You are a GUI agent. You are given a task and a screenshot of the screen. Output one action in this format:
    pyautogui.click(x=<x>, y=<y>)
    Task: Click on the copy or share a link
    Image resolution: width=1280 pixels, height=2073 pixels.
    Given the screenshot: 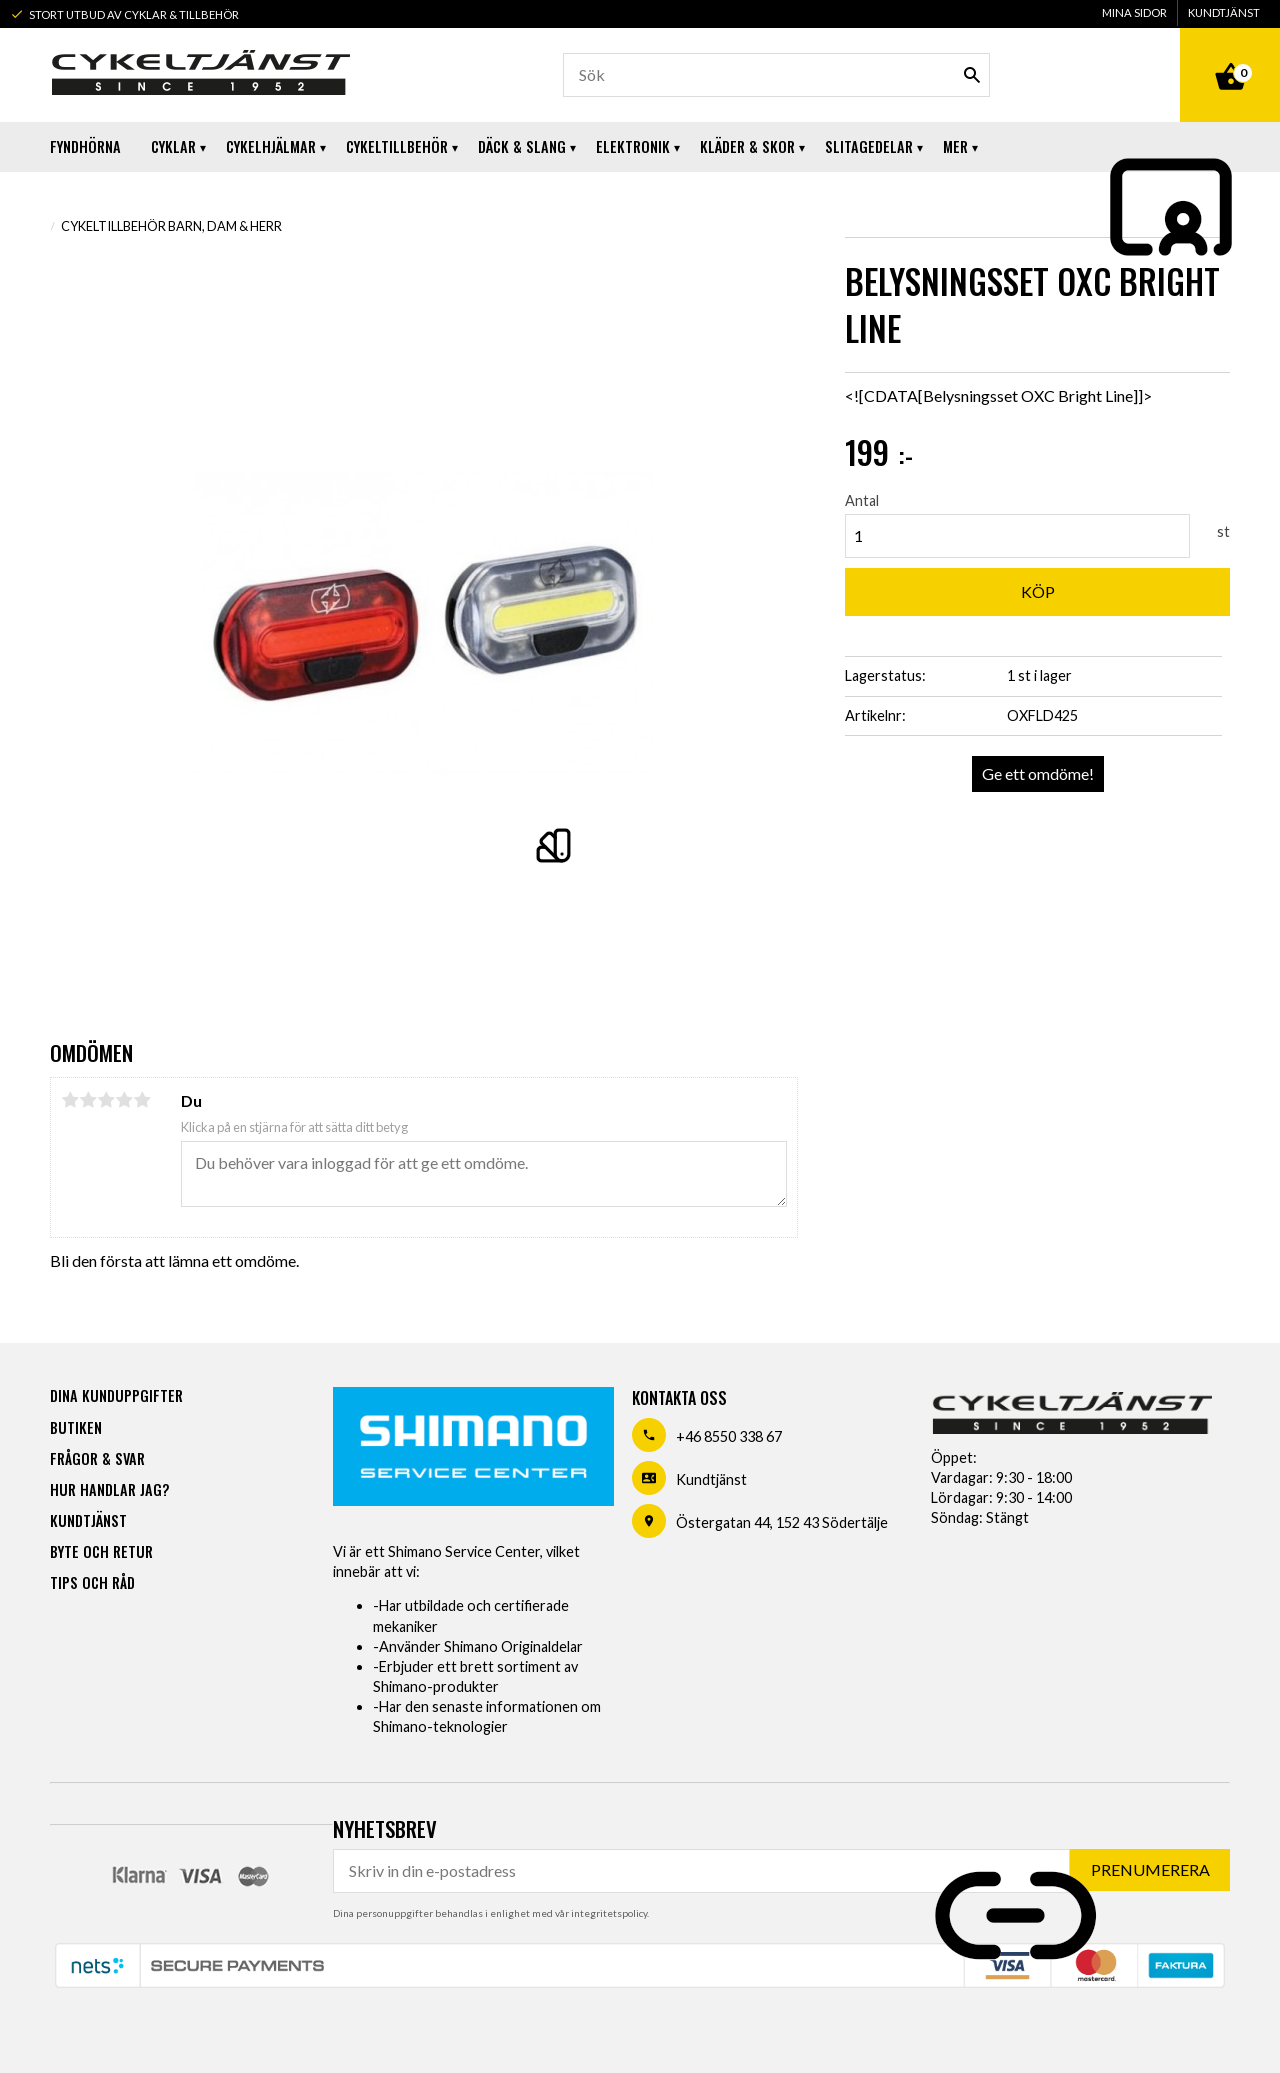 What is the action you would take?
    pyautogui.click(x=1015, y=1915)
    